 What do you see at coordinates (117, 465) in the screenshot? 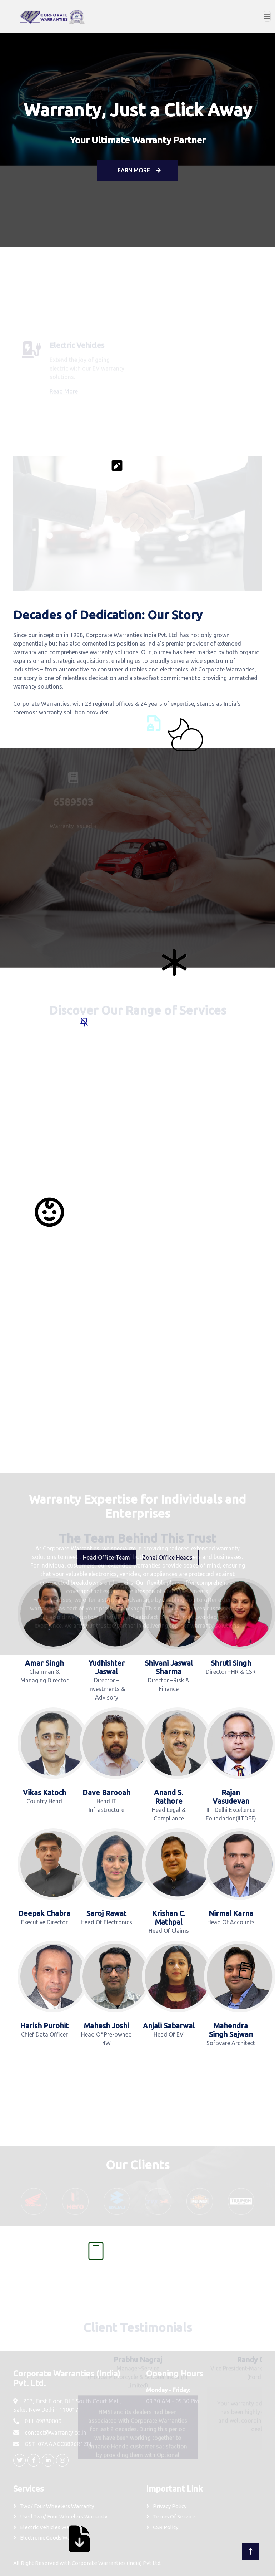
I see `edit or modify content` at bounding box center [117, 465].